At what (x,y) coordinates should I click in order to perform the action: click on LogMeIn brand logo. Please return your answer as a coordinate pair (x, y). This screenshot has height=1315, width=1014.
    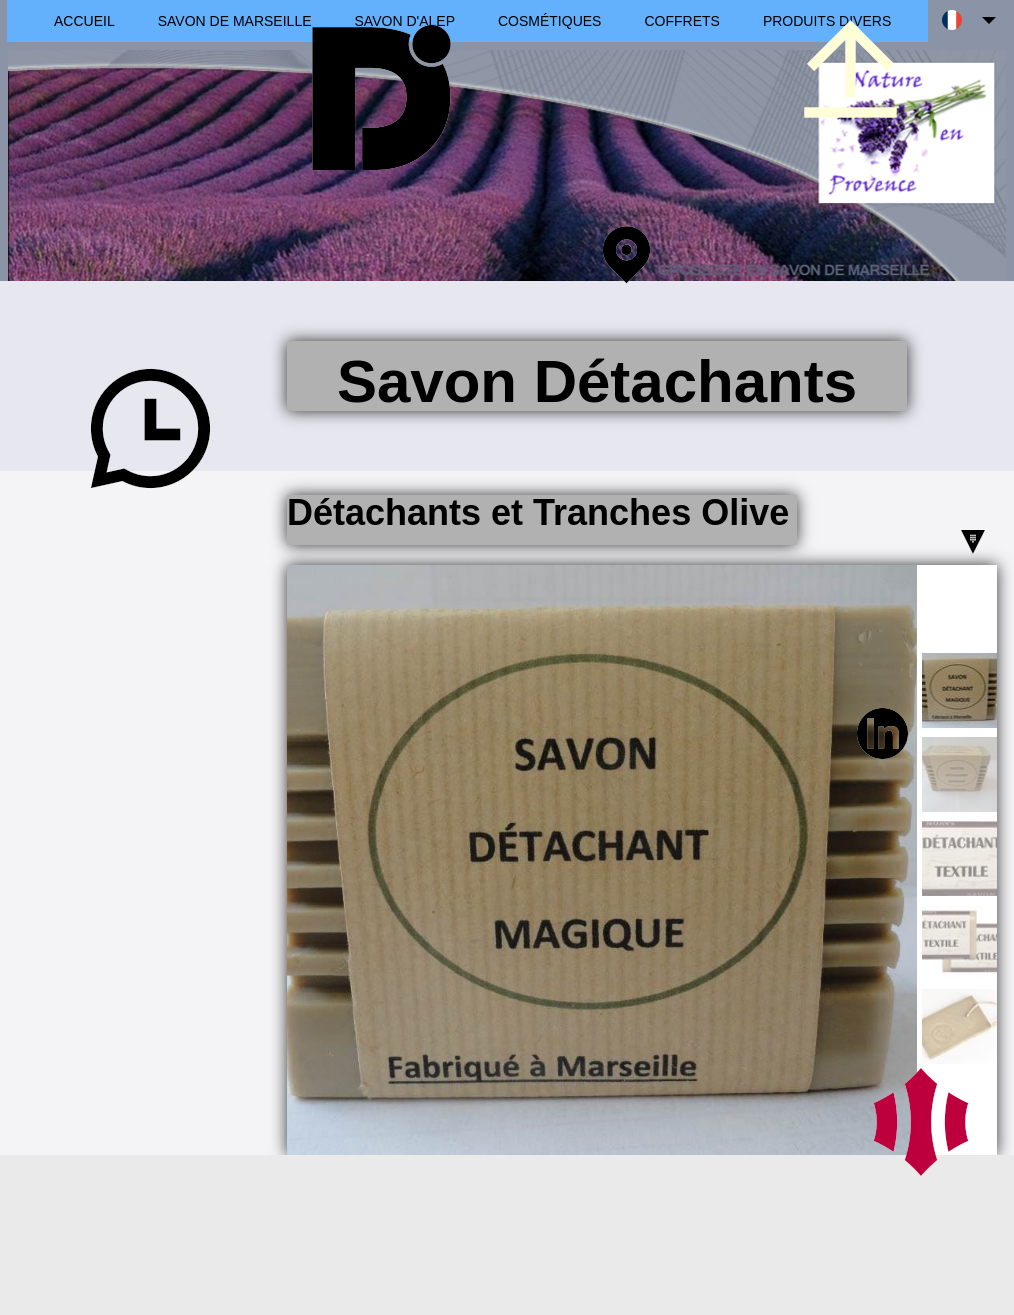
    Looking at the image, I should click on (882, 733).